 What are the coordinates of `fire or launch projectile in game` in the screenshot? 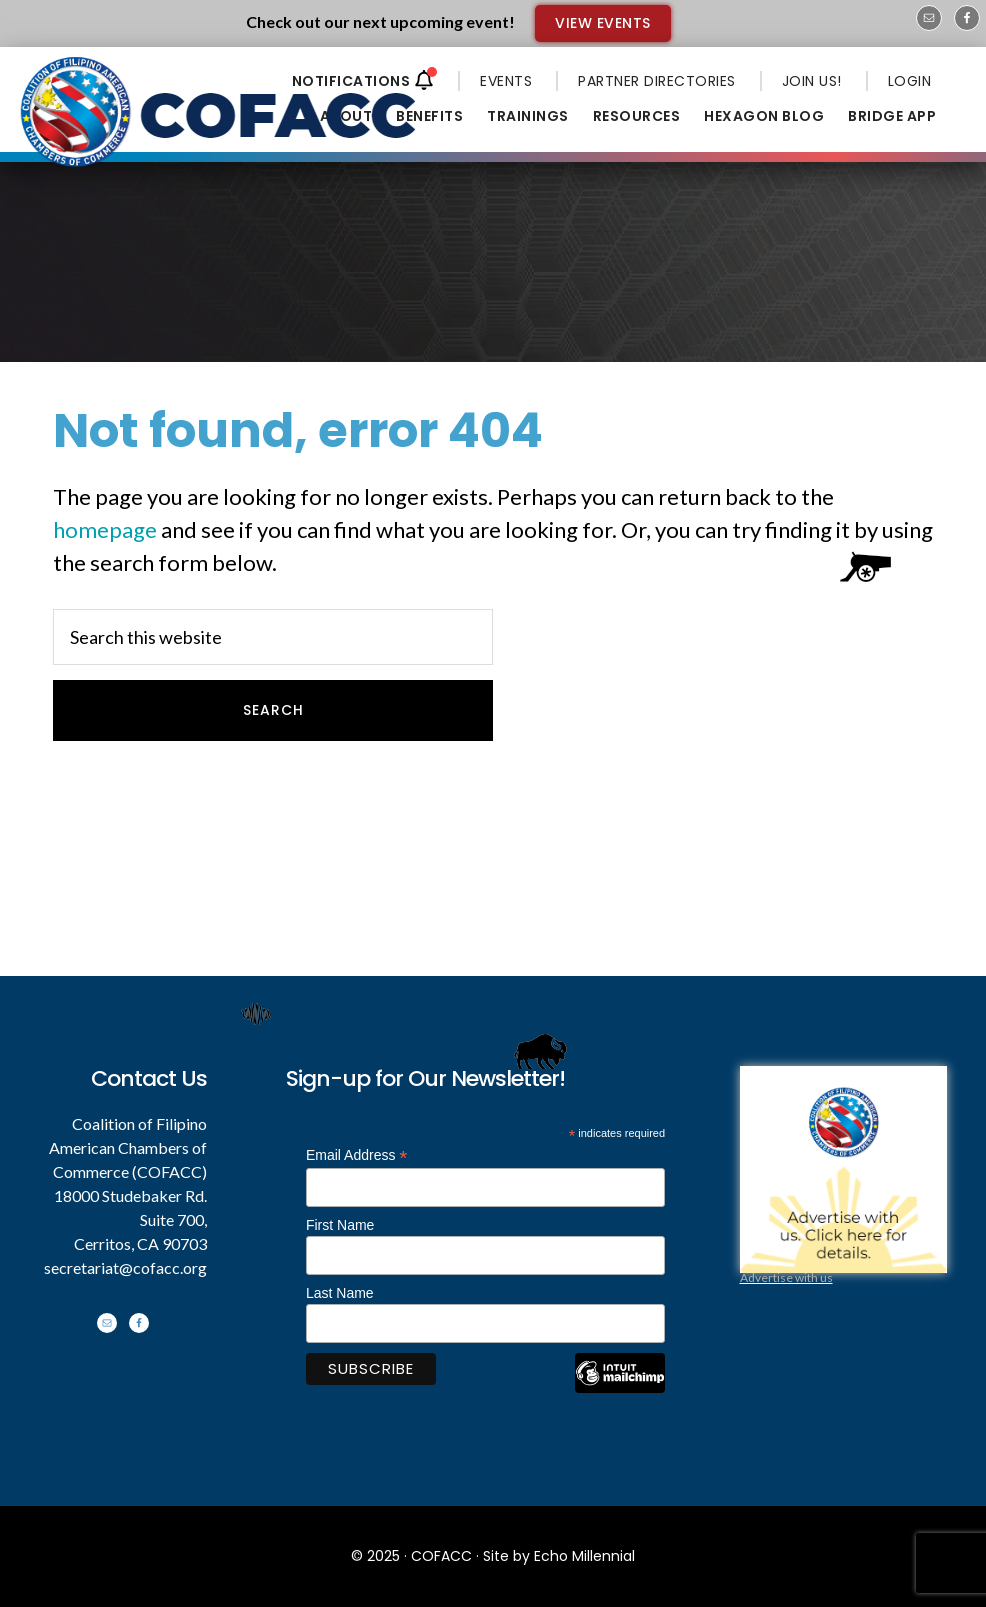 It's located at (865, 566).